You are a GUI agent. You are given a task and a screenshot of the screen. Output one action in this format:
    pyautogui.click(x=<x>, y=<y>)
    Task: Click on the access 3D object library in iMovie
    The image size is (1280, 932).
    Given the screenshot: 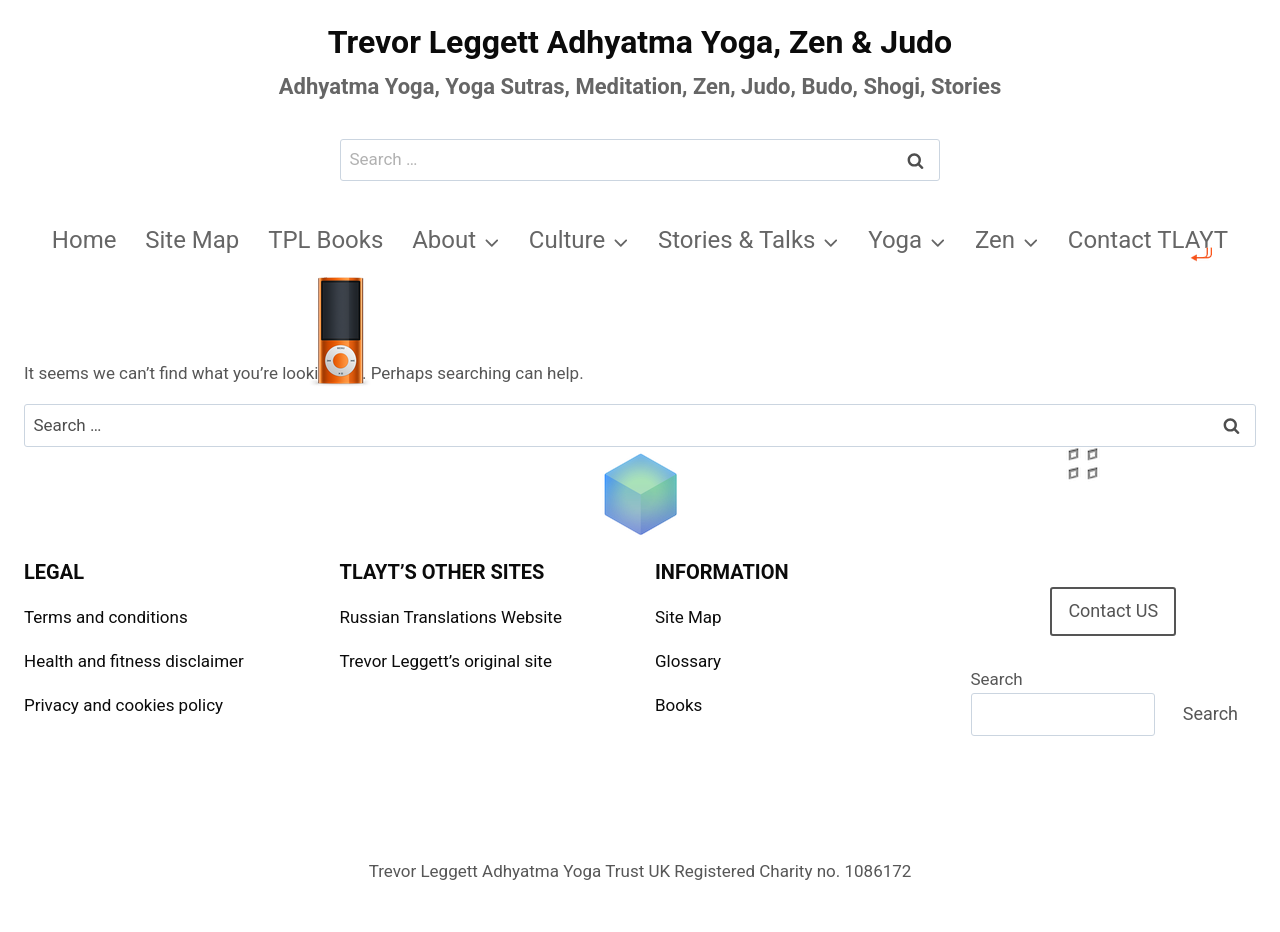 What is the action you would take?
    pyautogui.click(x=640, y=494)
    